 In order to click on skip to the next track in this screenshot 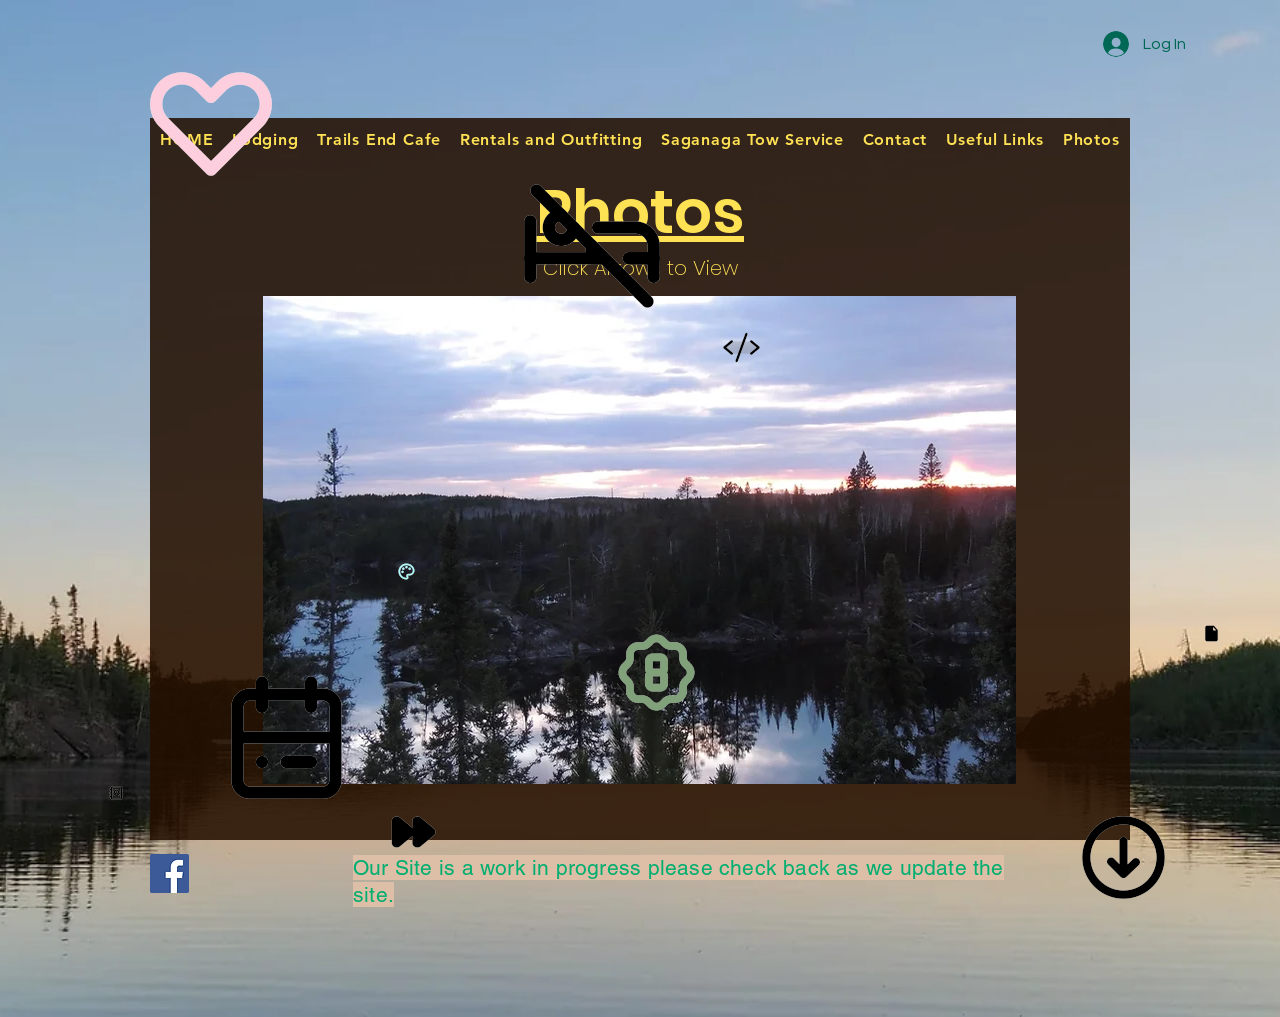, I will do `click(411, 832)`.